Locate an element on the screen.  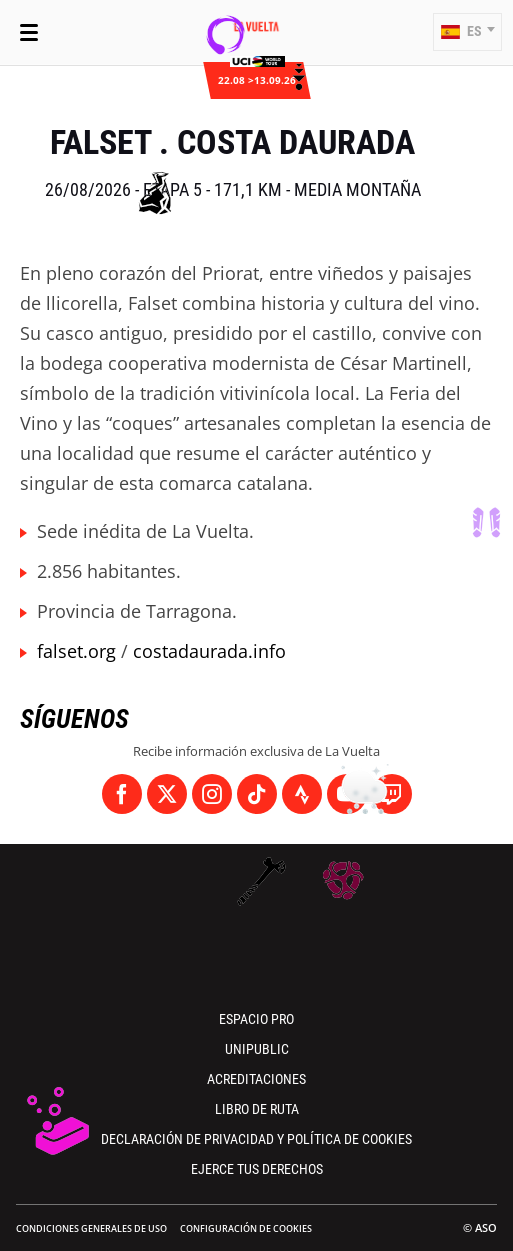
zen or meditation mode is located at coordinates (226, 35).